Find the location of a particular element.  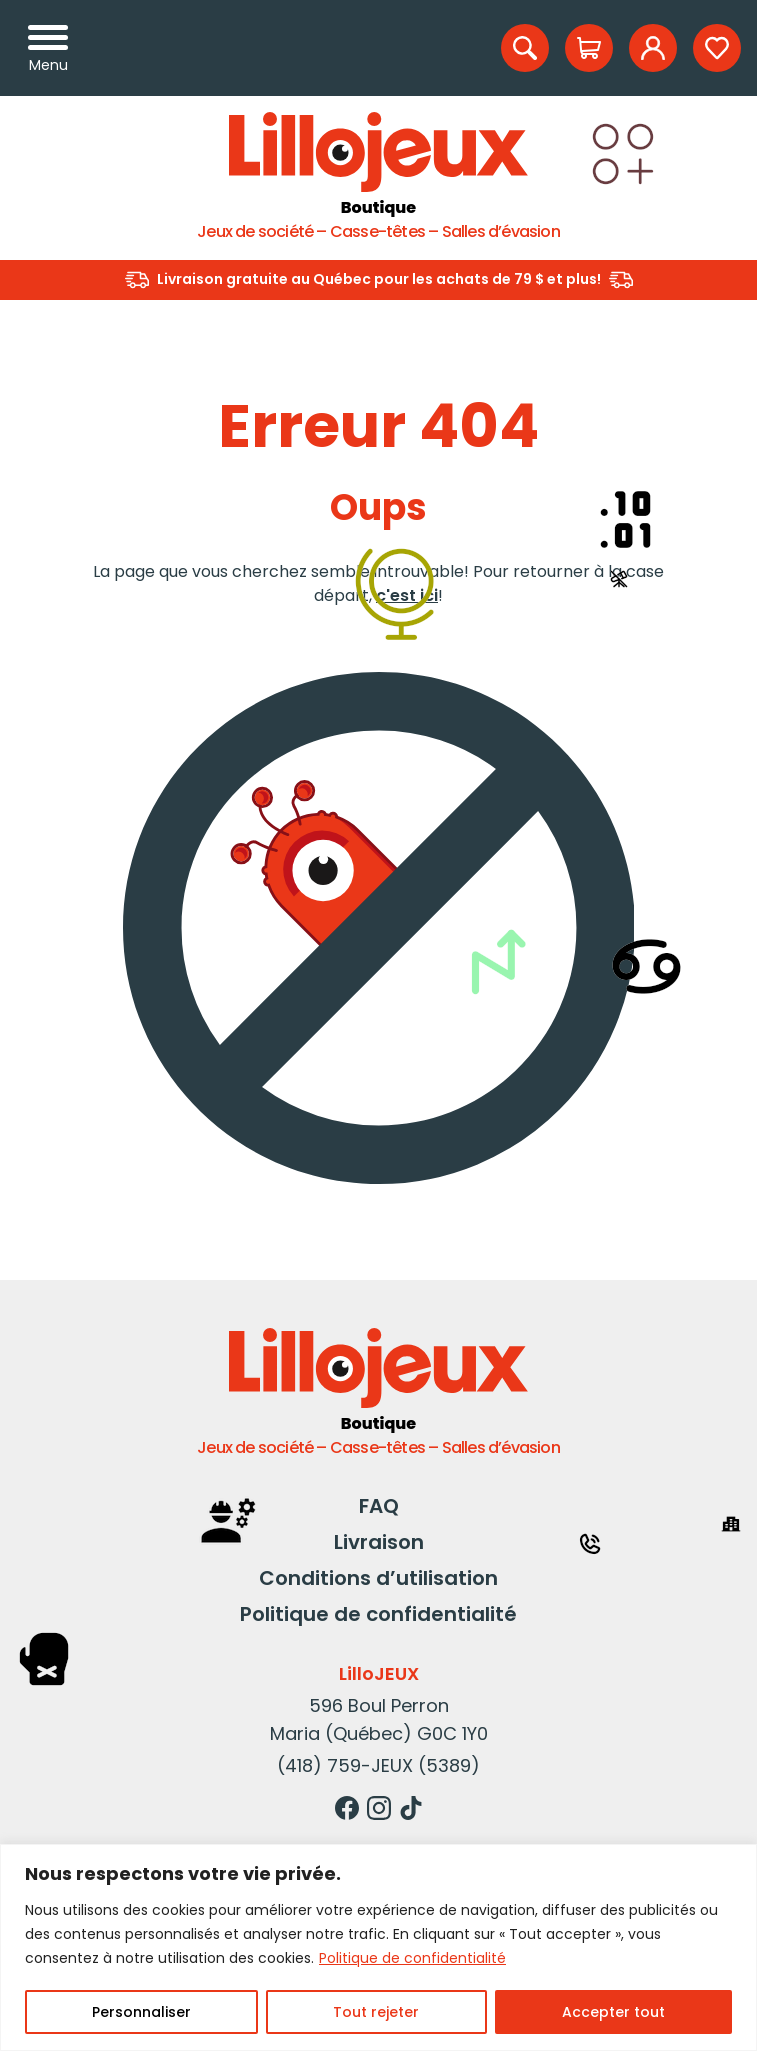

access global or international settings is located at coordinates (398, 591).